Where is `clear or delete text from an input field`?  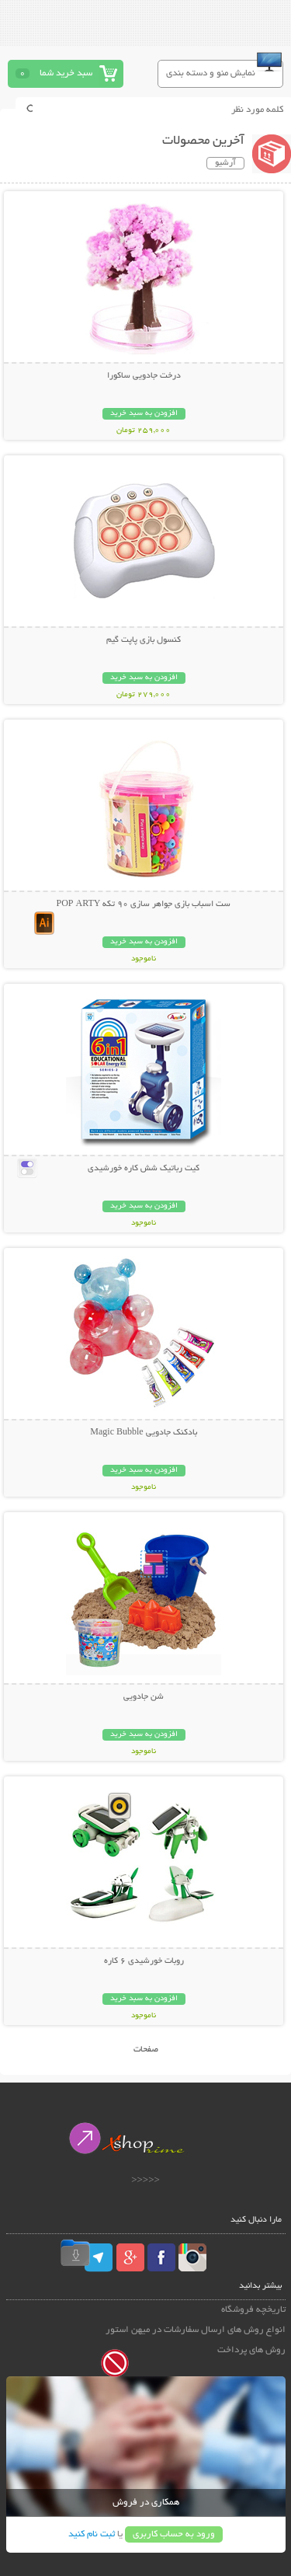 clear or delete text from an input field is located at coordinates (115, 2363).